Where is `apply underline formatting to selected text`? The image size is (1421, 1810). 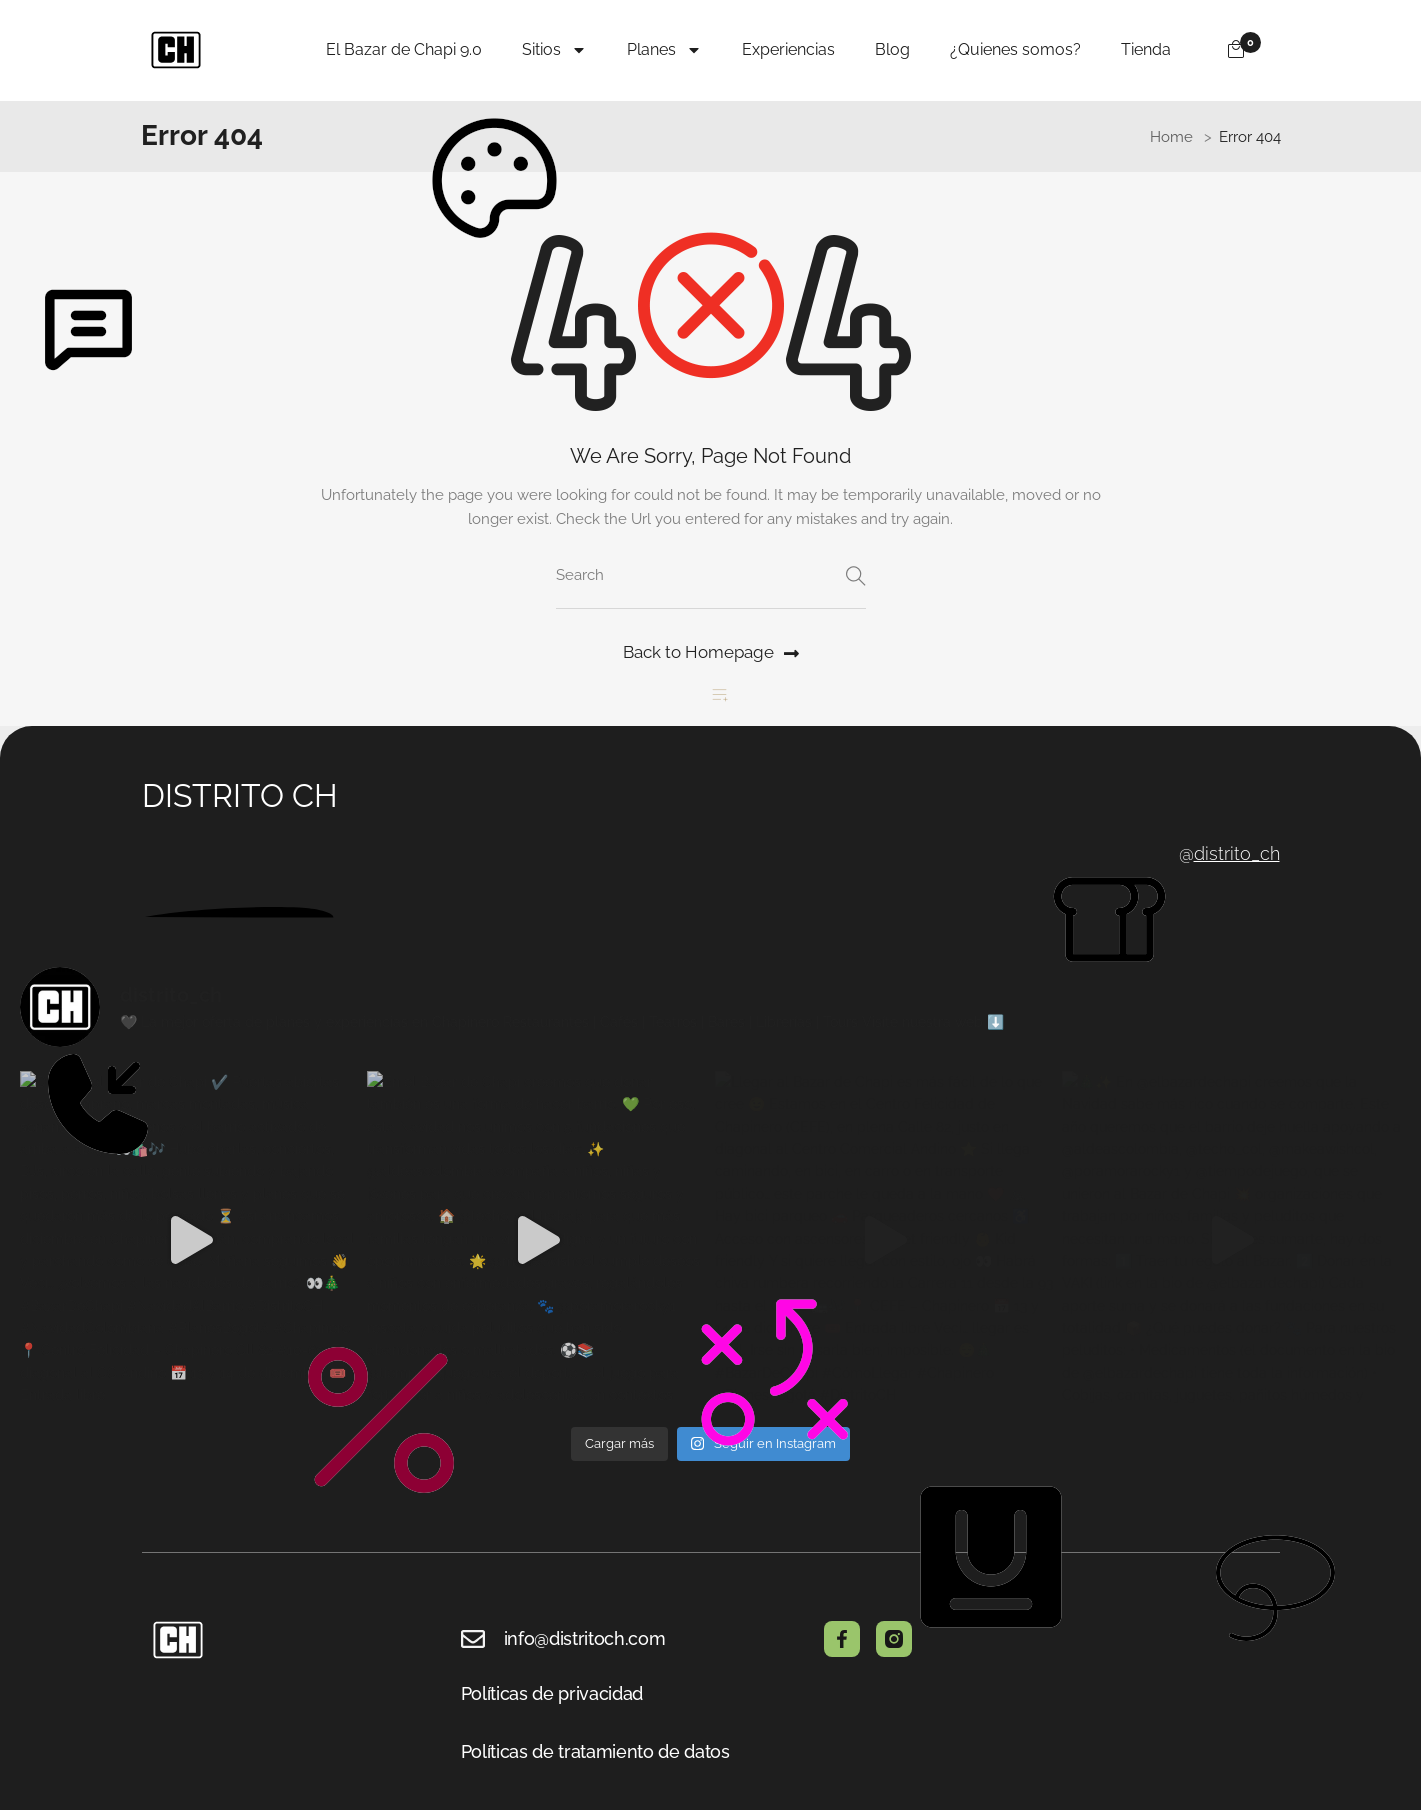
apply underline formatting to selected text is located at coordinates (991, 1557).